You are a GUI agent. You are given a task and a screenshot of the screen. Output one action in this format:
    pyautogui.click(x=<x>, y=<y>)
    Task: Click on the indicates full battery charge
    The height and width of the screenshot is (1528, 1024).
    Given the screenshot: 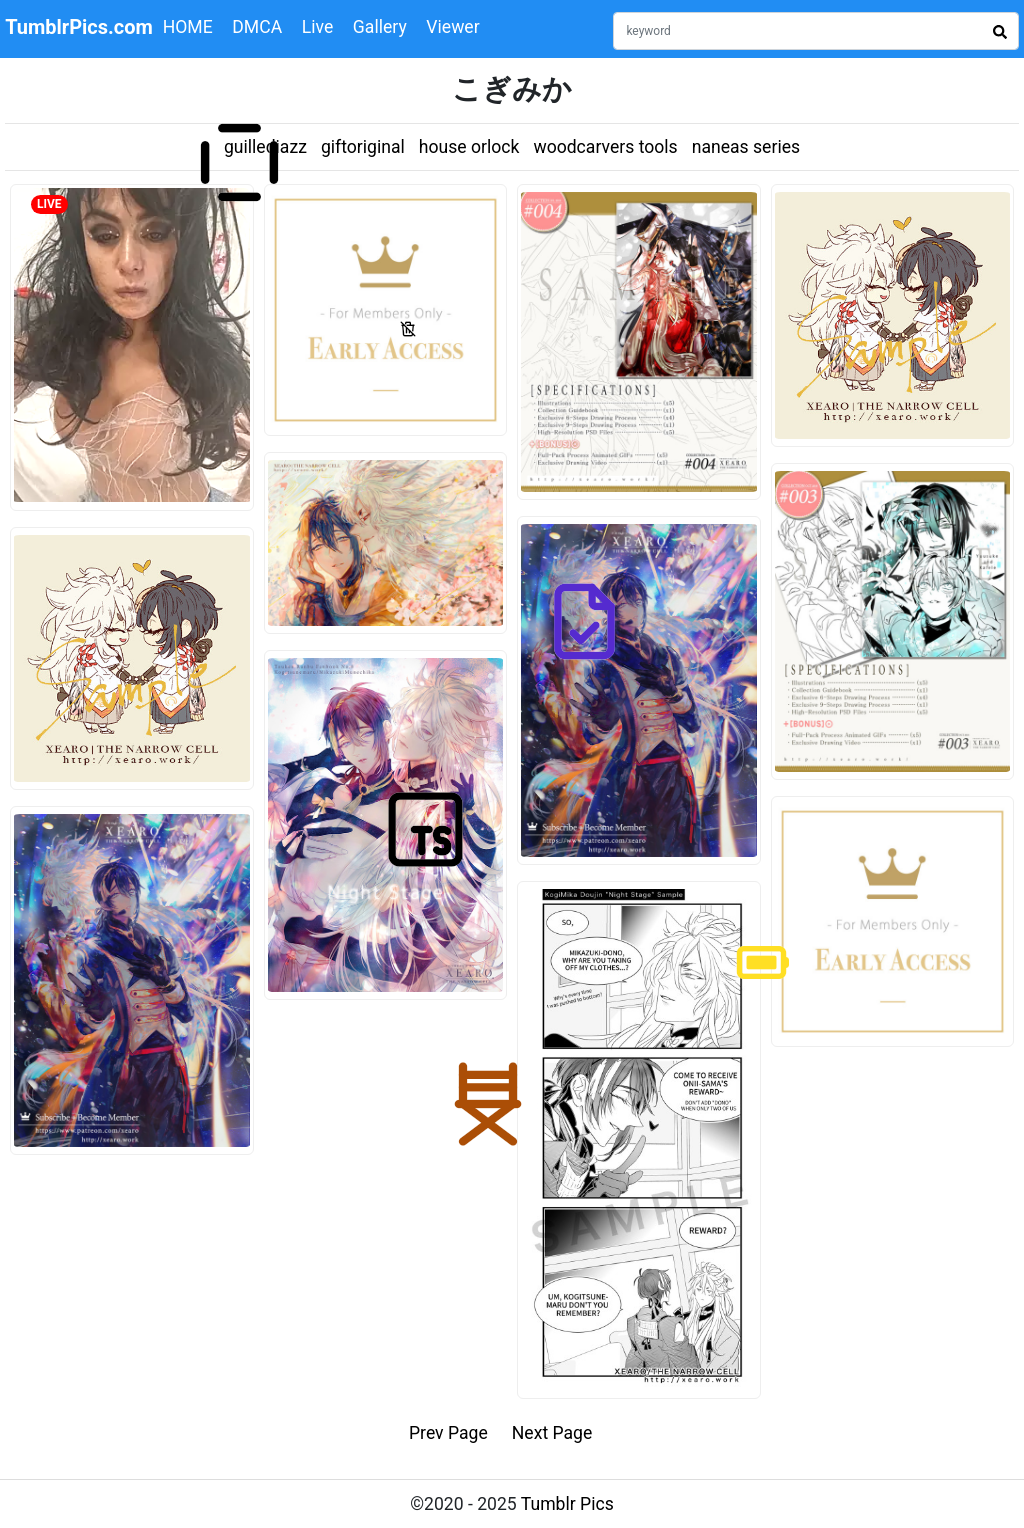 What is the action you would take?
    pyautogui.click(x=761, y=962)
    